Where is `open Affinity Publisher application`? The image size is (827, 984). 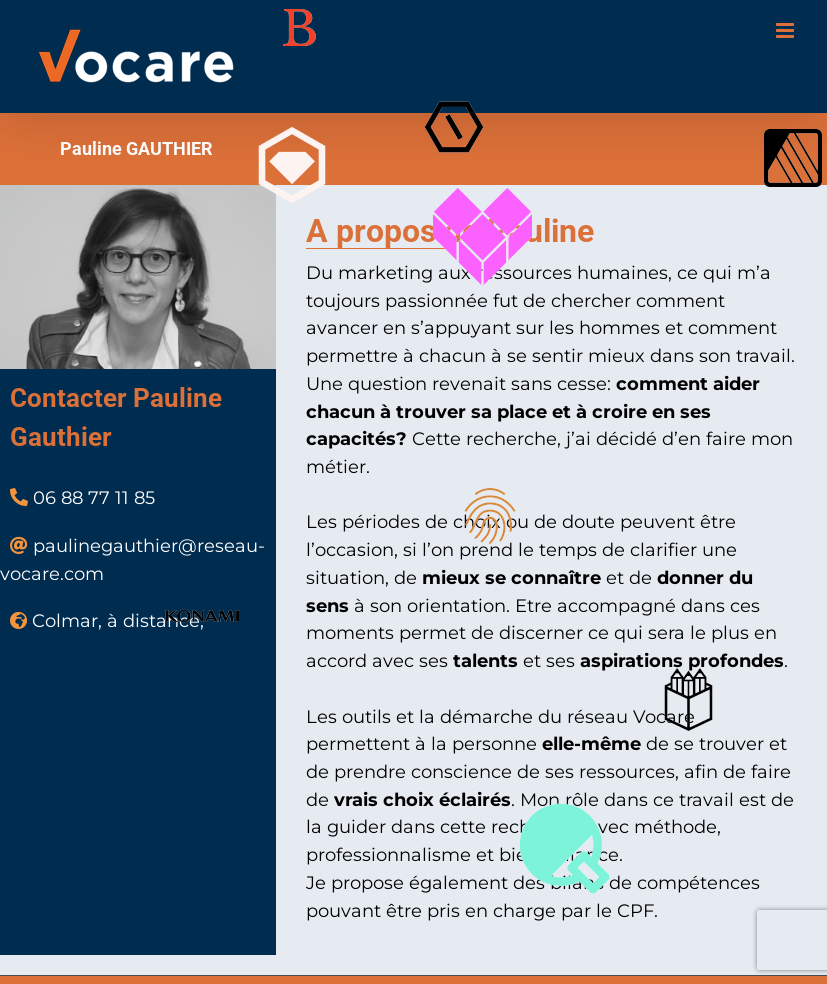 open Affinity Publisher application is located at coordinates (793, 158).